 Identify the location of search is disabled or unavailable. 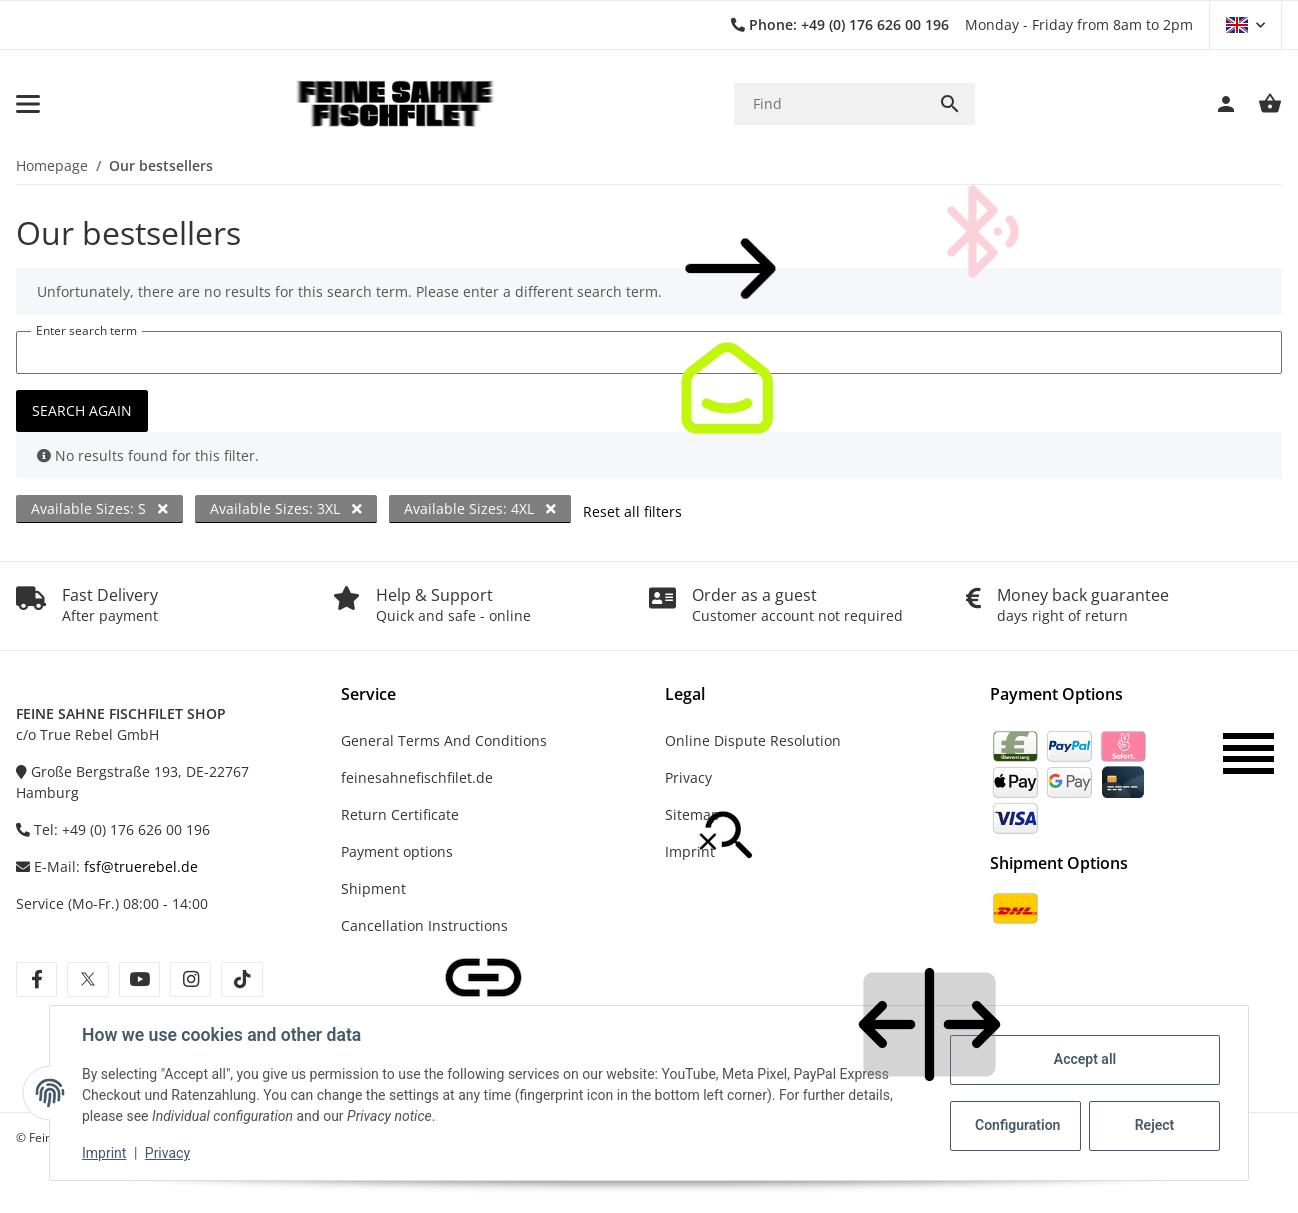
(730, 836).